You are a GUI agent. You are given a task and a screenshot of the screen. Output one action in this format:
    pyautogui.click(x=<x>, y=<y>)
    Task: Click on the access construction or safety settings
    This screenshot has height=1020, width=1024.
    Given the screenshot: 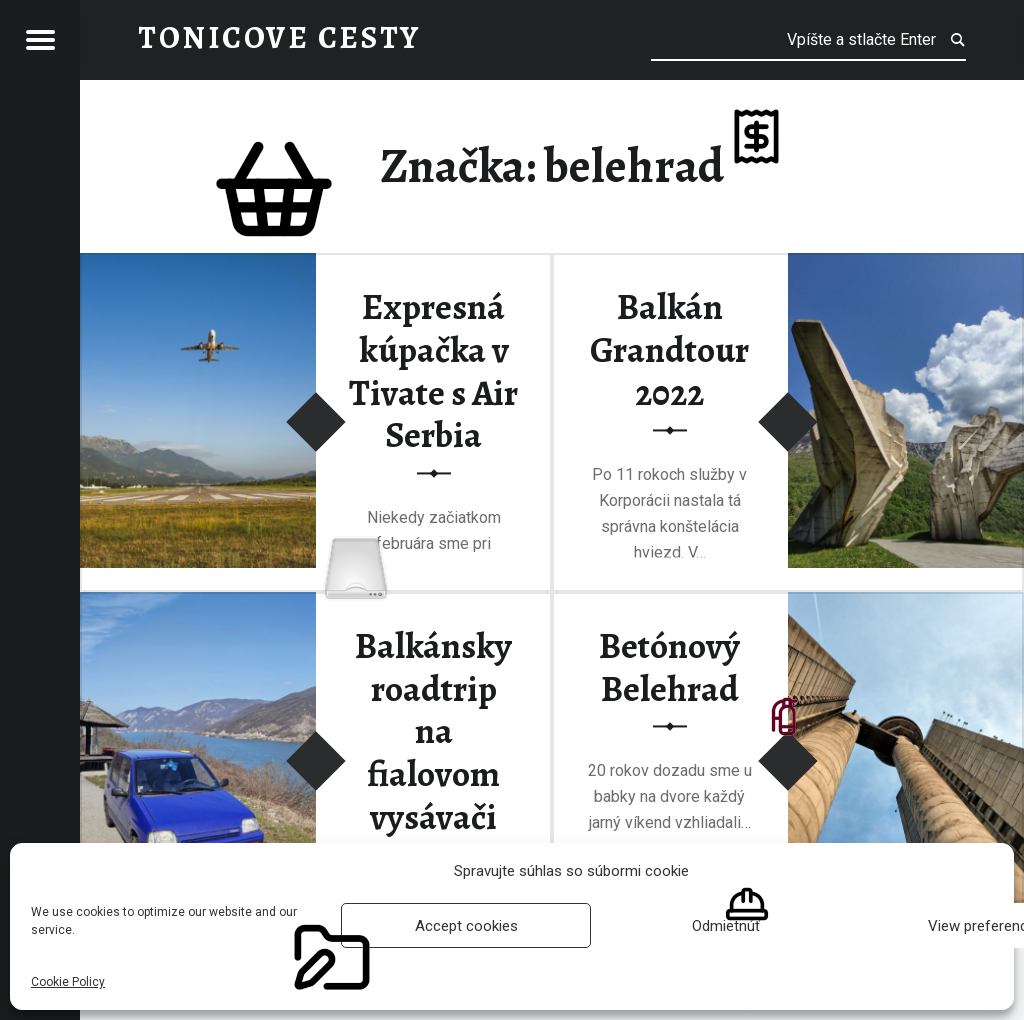 What is the action you would take?
    pyautogui.click(x=747, y=905)
    